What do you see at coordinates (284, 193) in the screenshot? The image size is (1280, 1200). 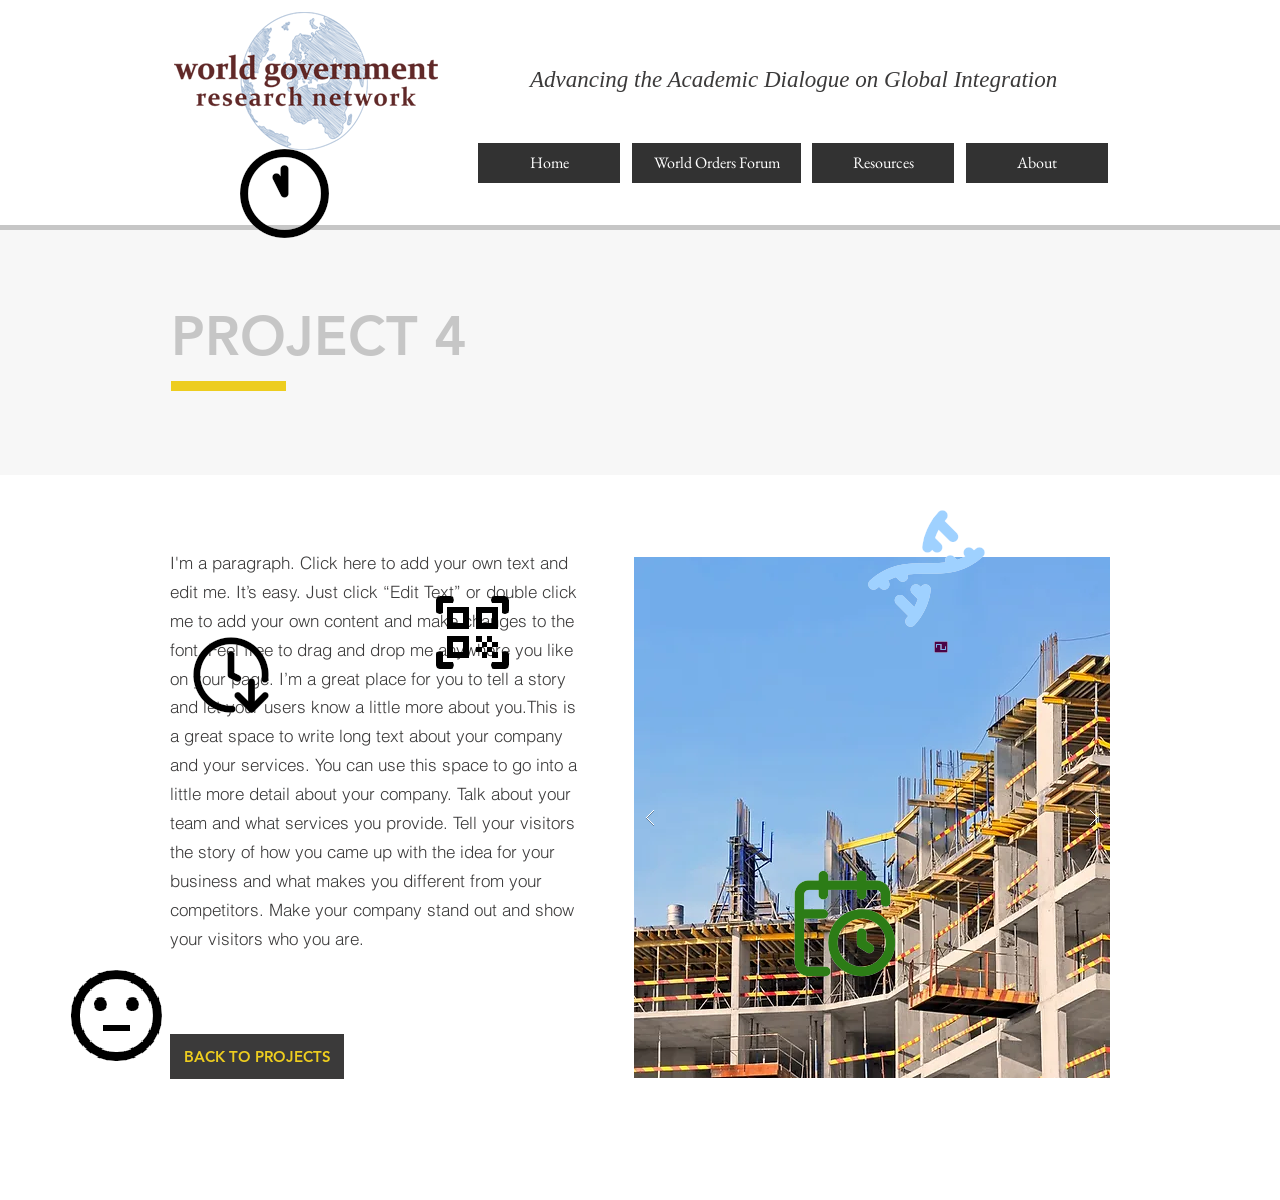 I see `indicates 11 o'clock time` at bounding box center [284, 193].